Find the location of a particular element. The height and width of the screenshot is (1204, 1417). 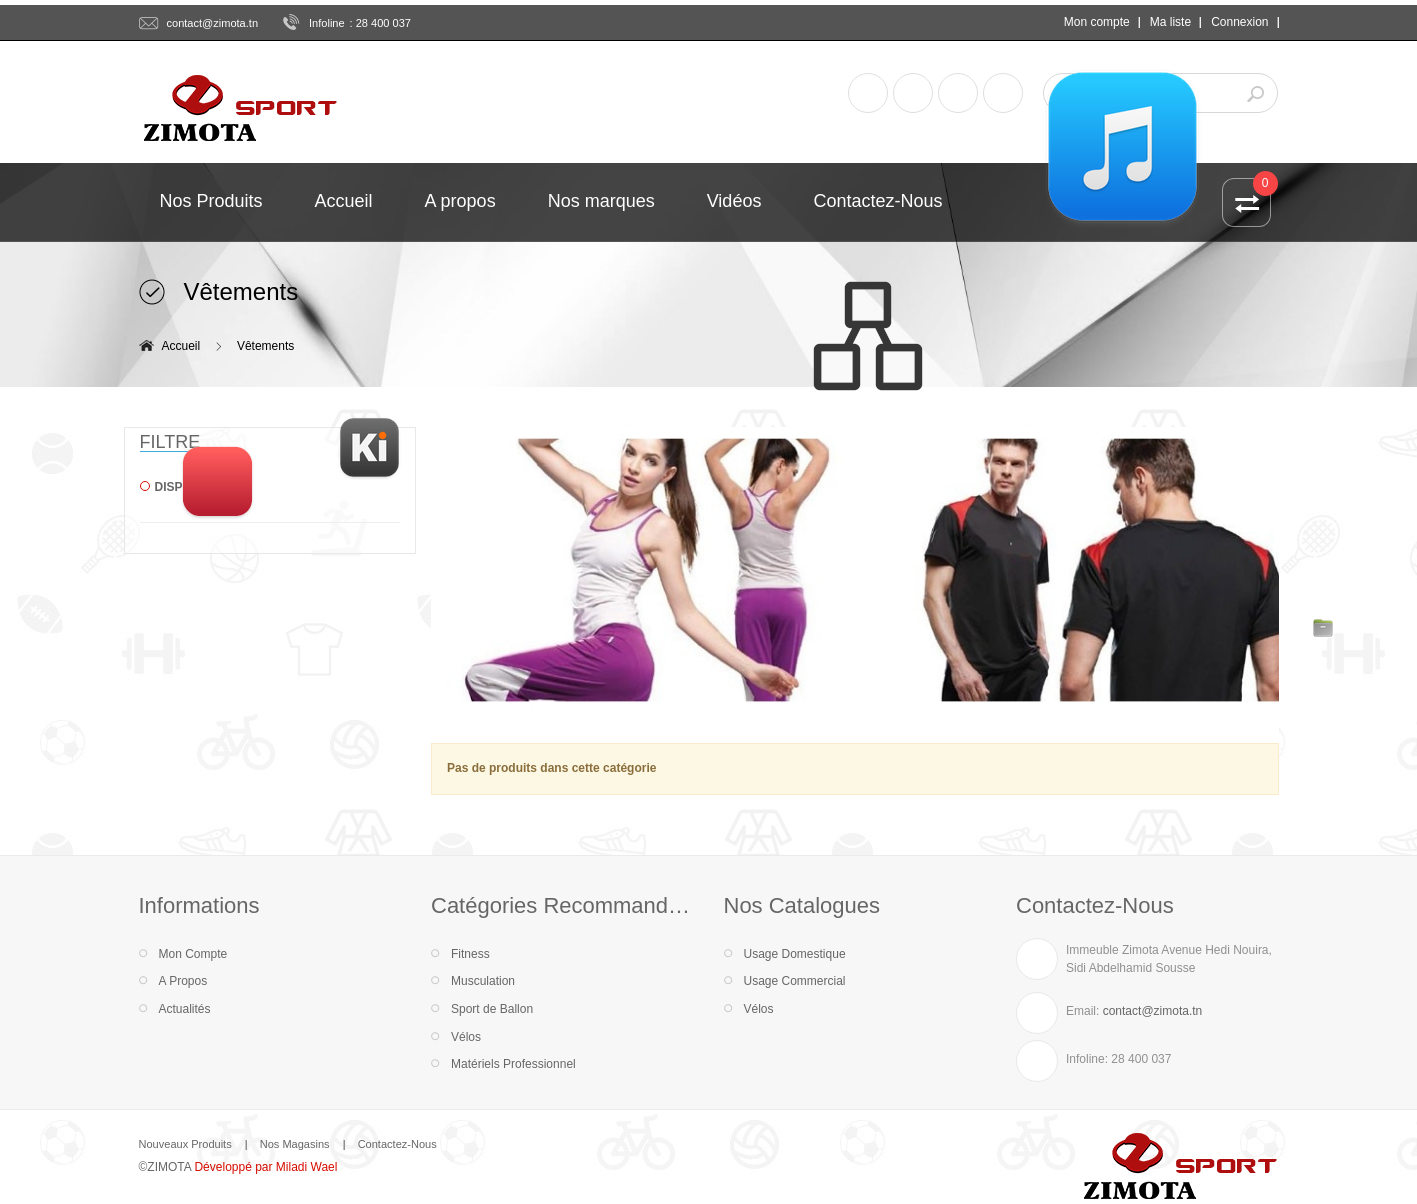

open gtk4 node editor application is located at coordinates (868, 336).